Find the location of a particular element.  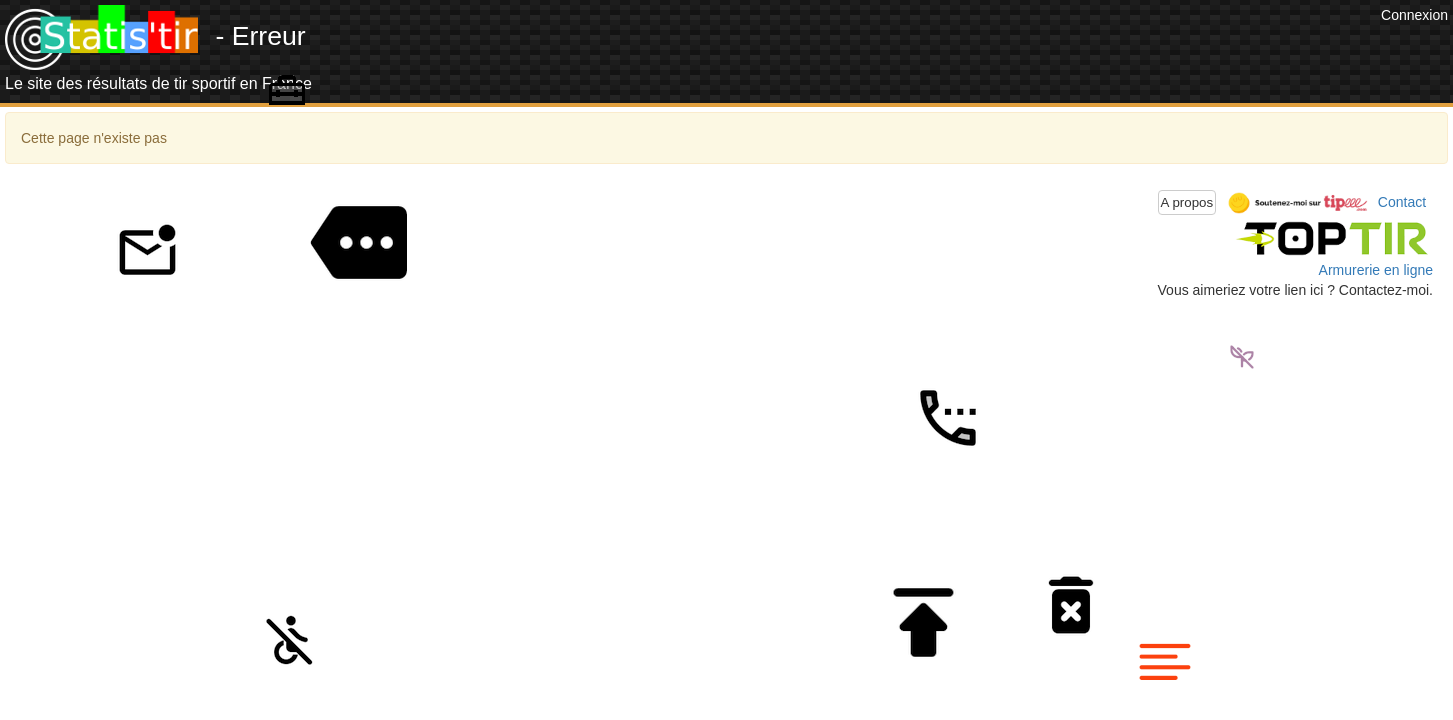

indicates location or service is not wheelchair accessible is located at coordinates (291, 640).